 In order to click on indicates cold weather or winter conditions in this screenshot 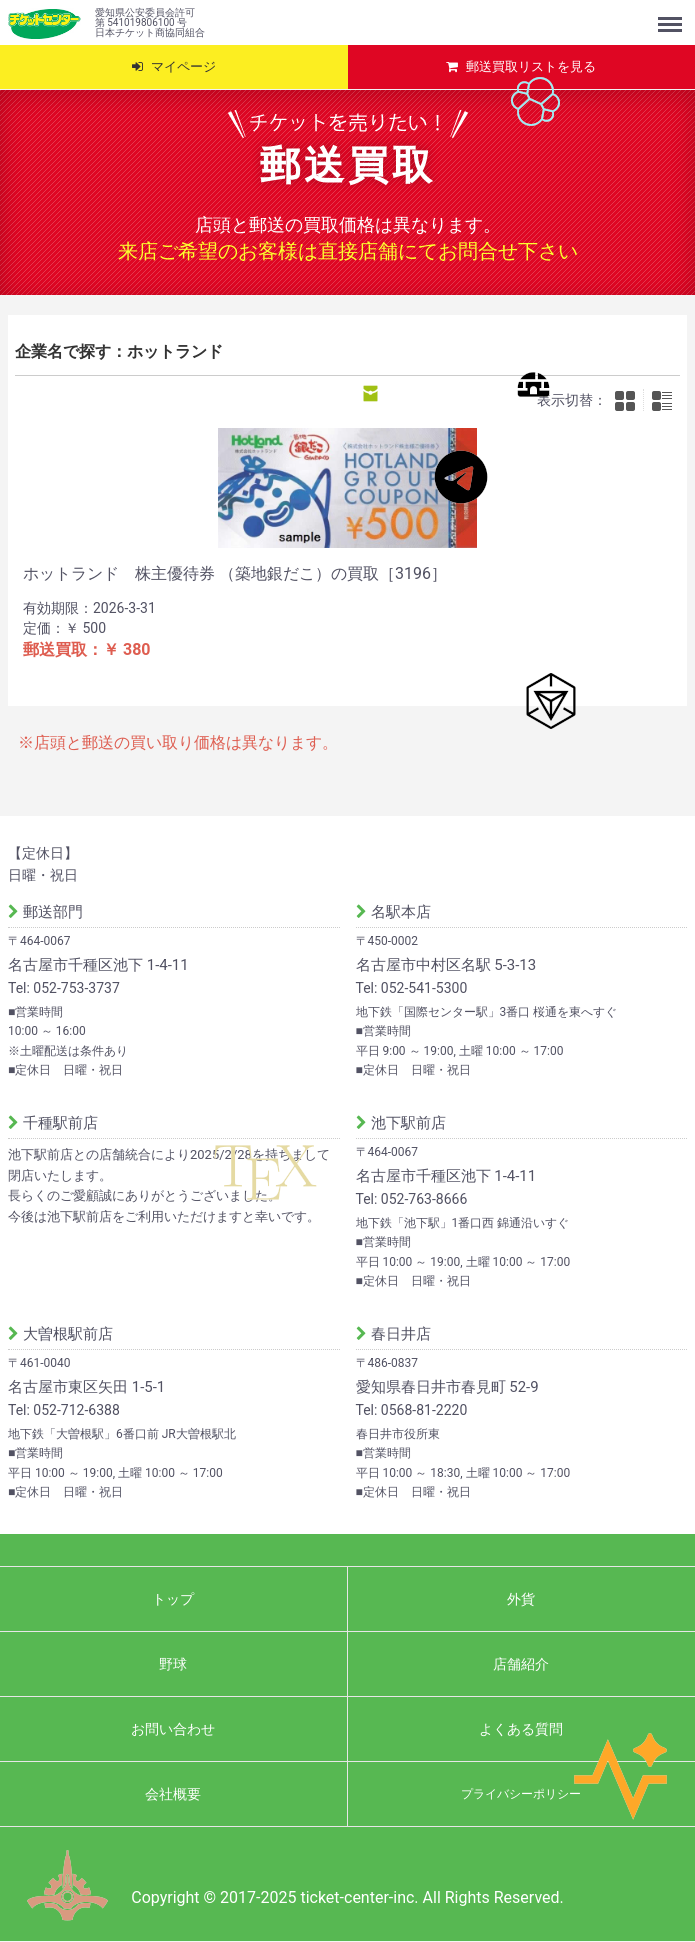, I will do `click(533, 384)`.